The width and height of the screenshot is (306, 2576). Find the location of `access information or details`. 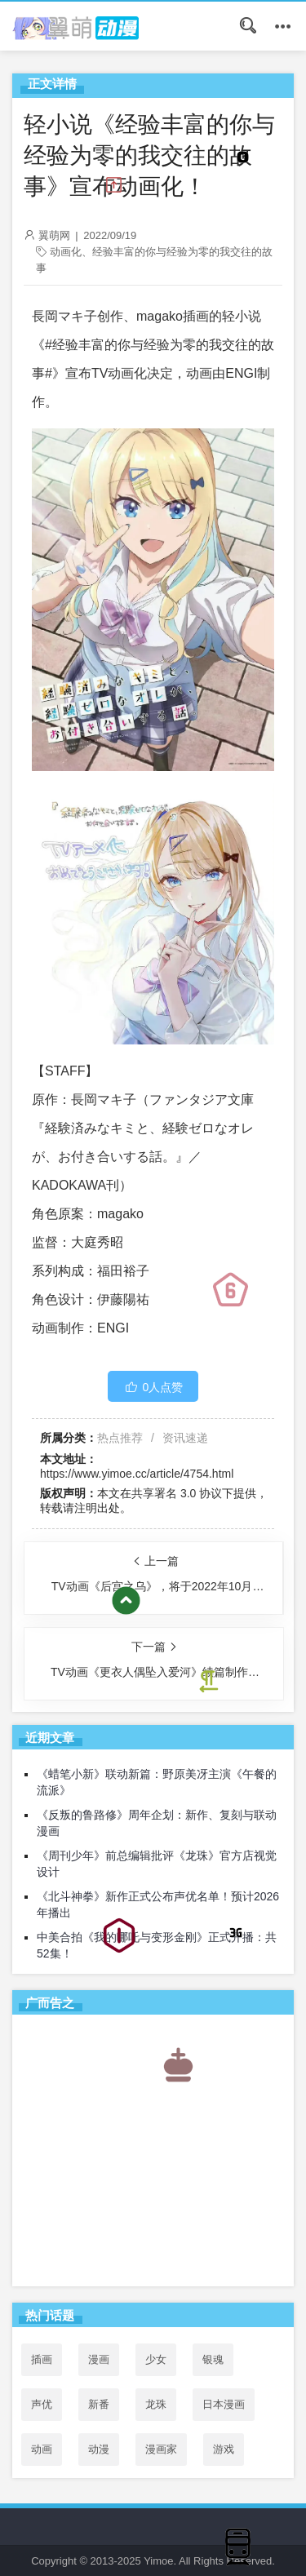

access information or details is located at coordinates (119, 1935).